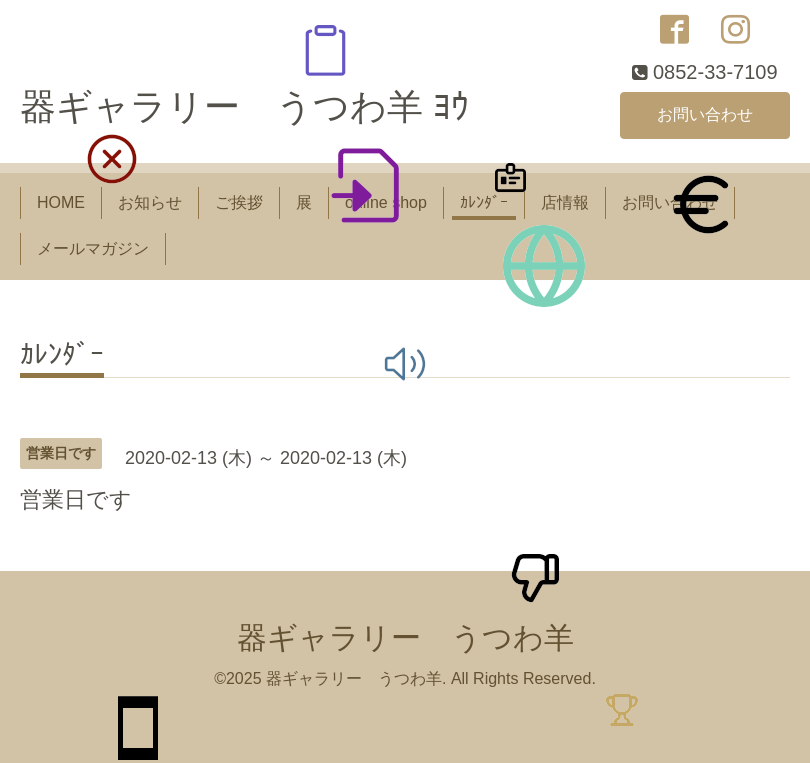 This screenshot has height=763, width=810. What do you see at coordinates (368, 185) in the screenshot?
I see `indicates a file has been moved to another location` at bounding box center [368, 185].